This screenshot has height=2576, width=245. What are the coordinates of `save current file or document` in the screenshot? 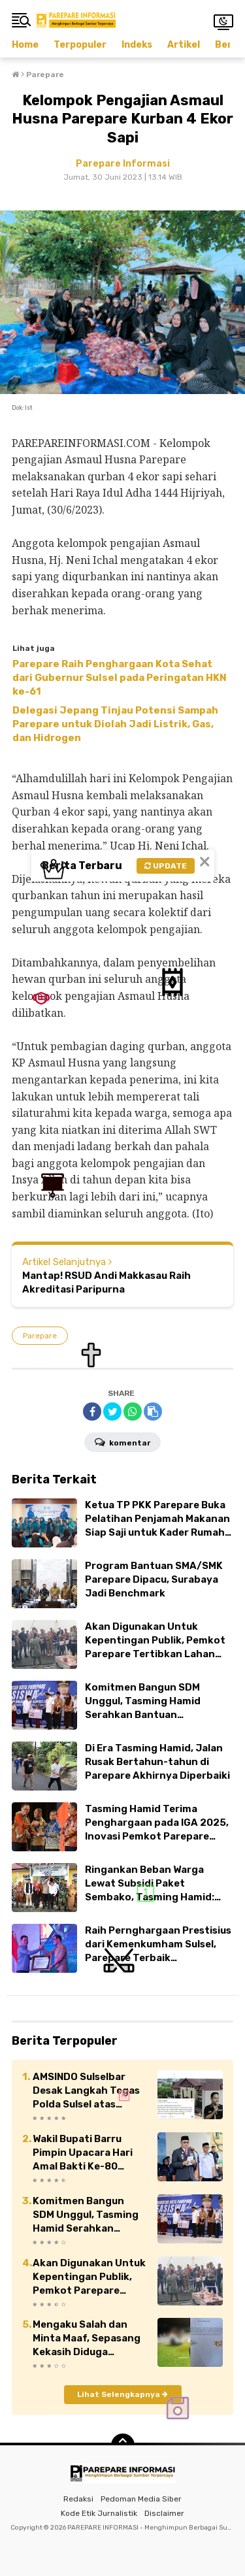 It's located at (178, 2408).